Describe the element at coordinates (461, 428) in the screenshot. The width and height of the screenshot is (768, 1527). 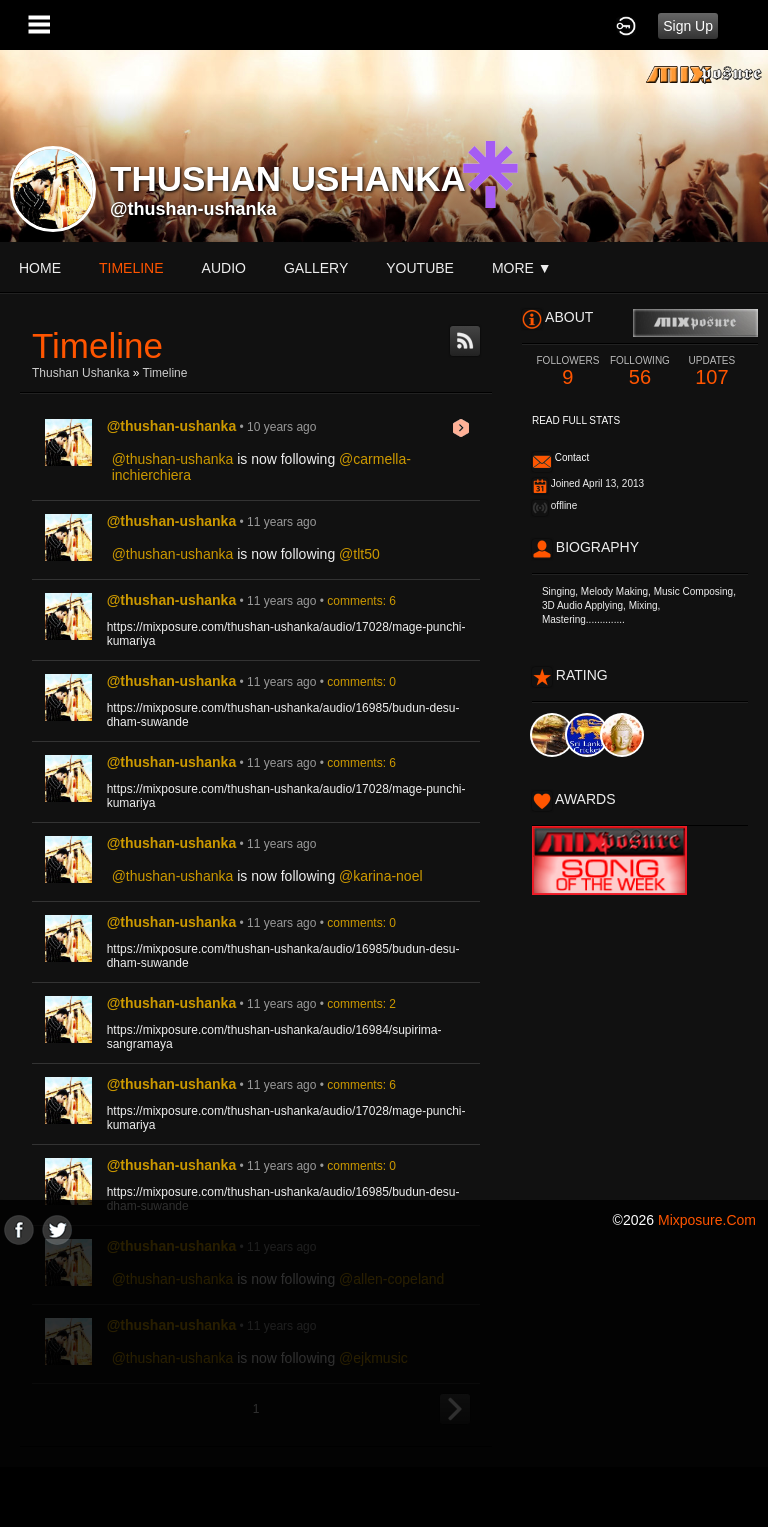
I see `buddy CI/CD platform logo` at that location.